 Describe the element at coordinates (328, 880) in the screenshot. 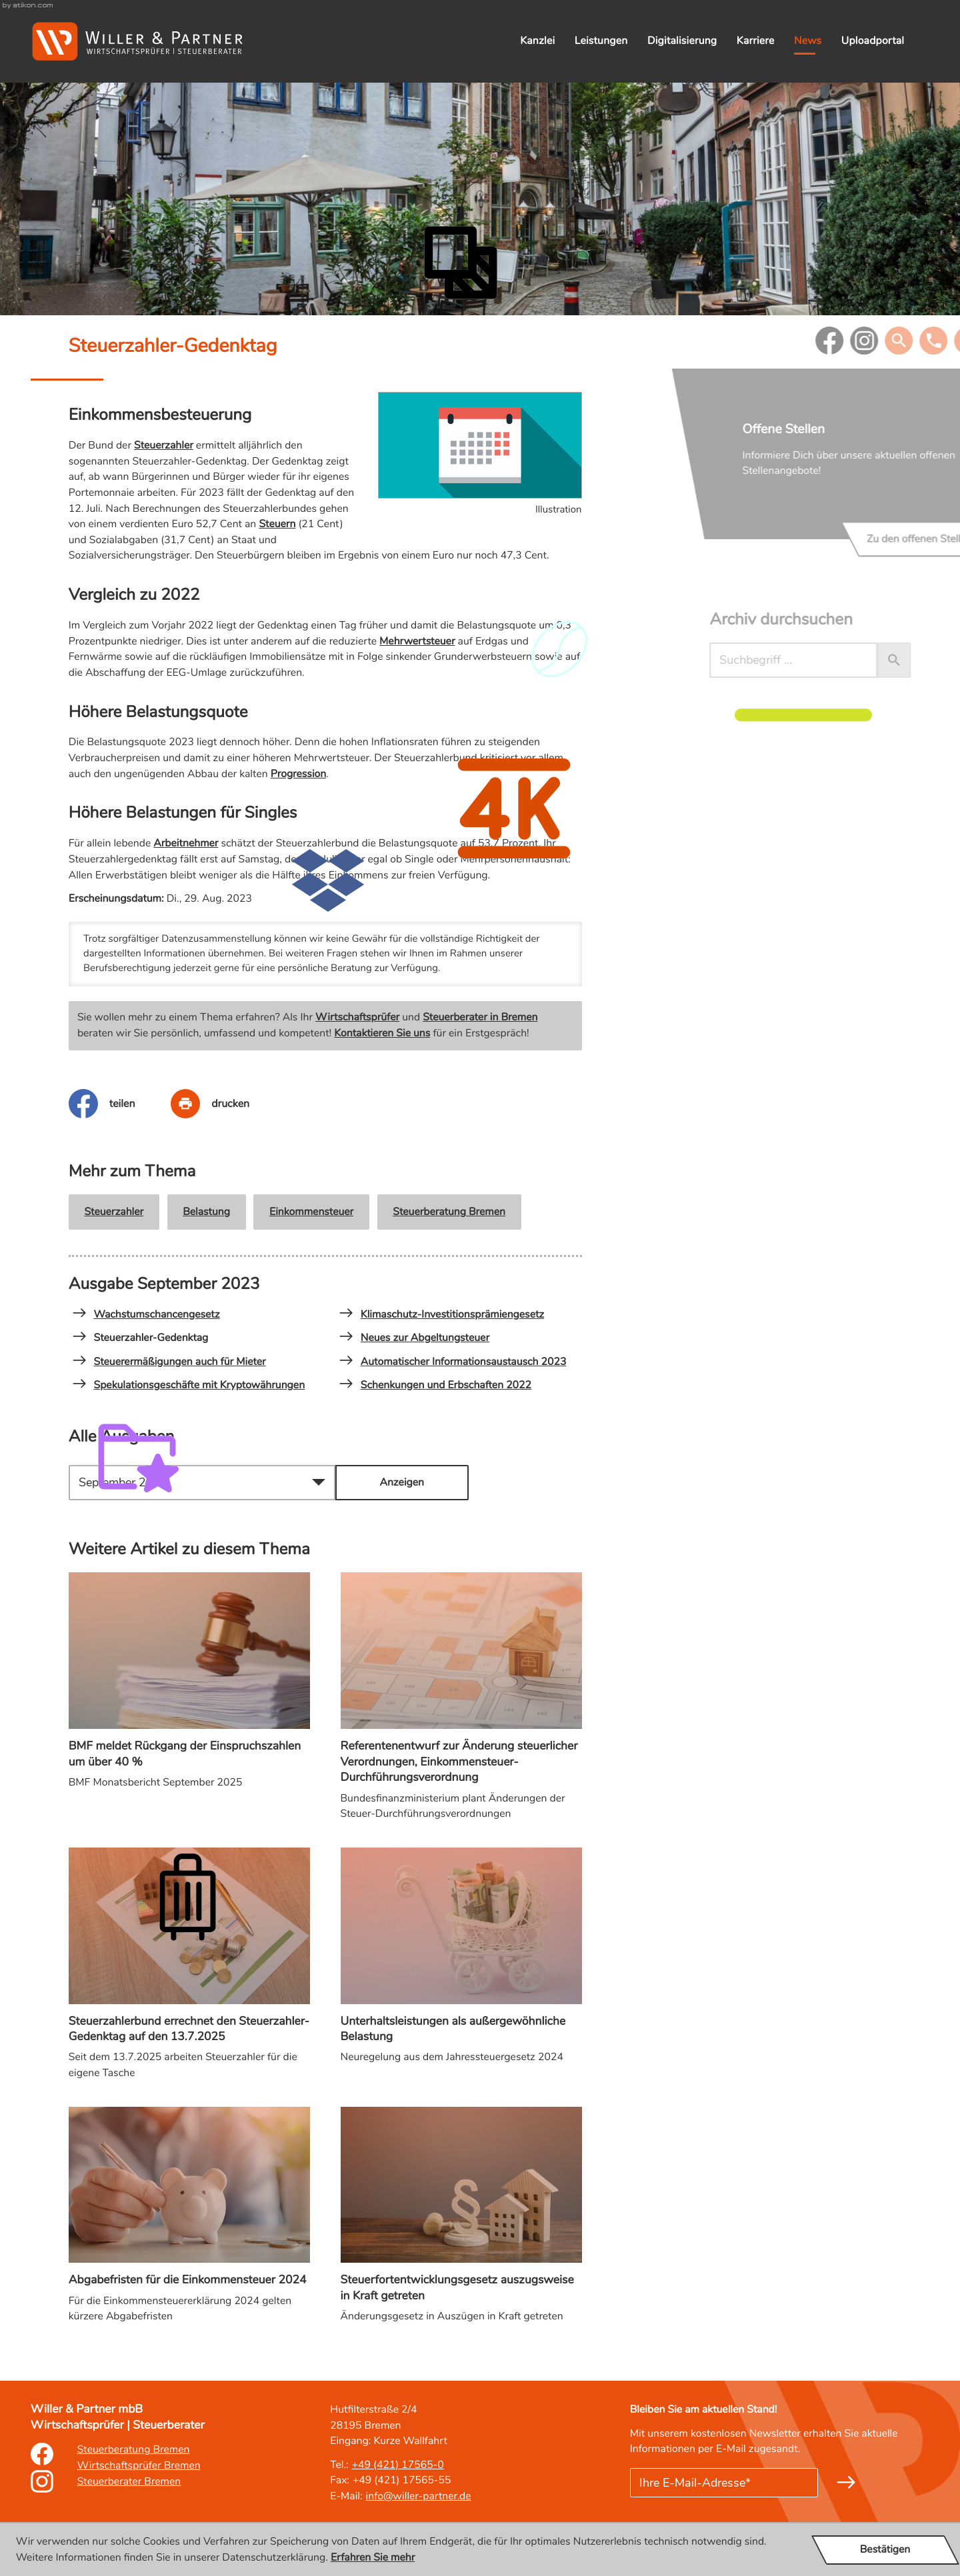

I see `open Dropbox cloud storage` at that location.